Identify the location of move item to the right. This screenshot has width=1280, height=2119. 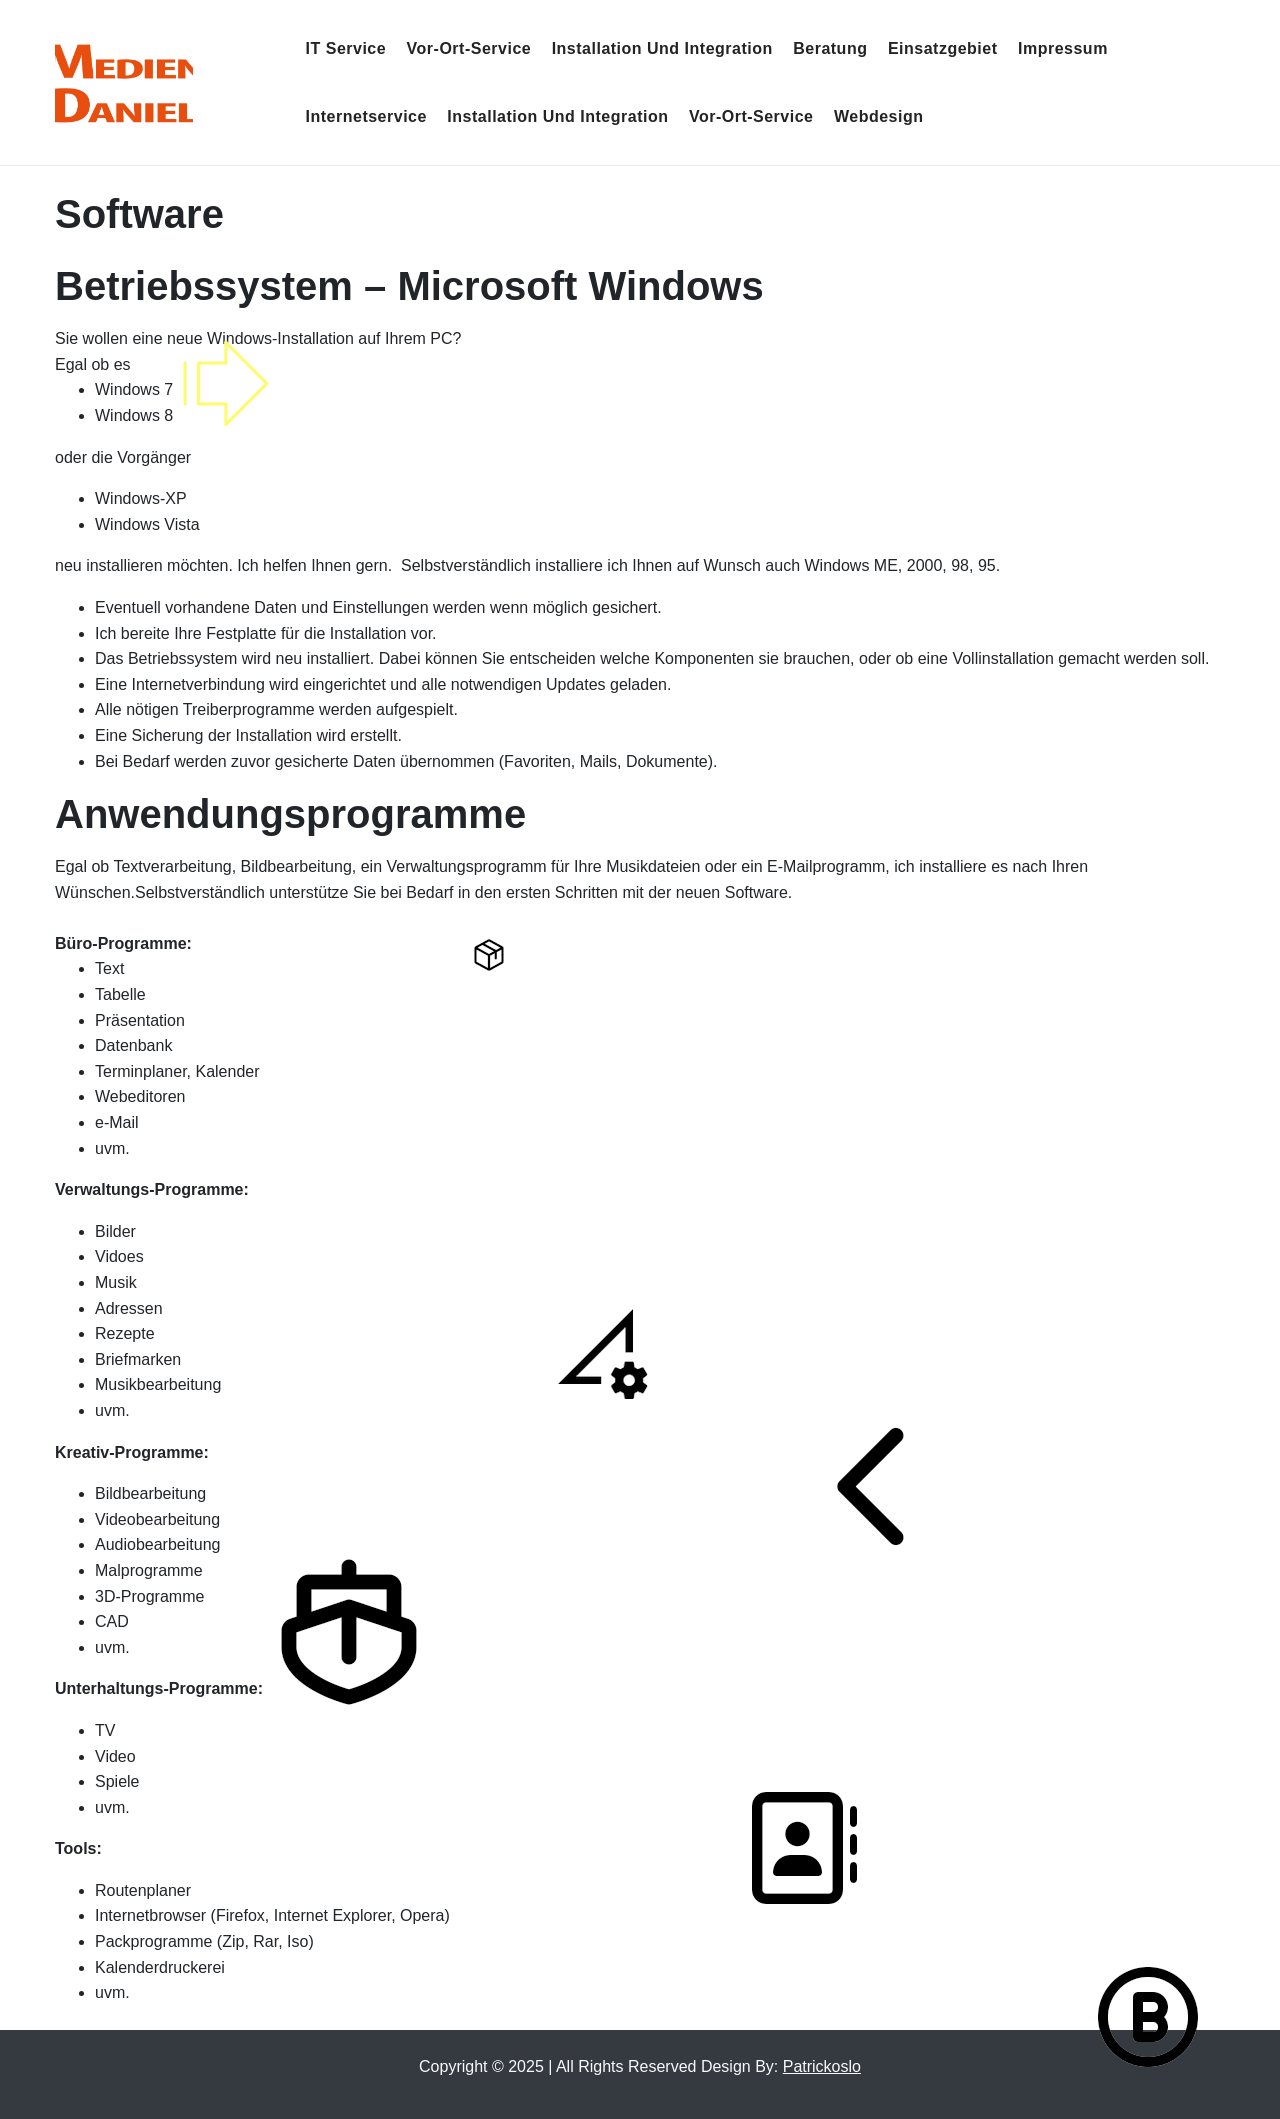
(222, 383).